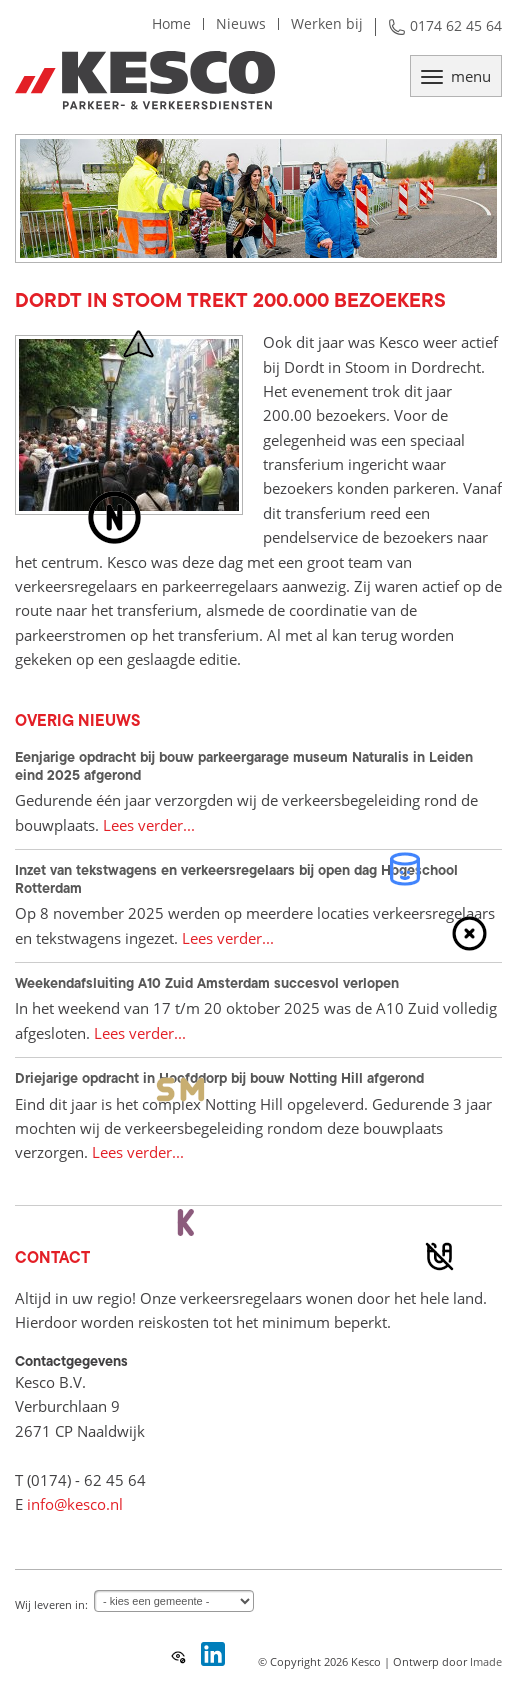 The height and width of the screenshot is (1689, 517). What do you see at coordinates (114, 517) in the screenshot?
I see `indicates a north direction marker on a map or compass` at bounding box center [114, 517].